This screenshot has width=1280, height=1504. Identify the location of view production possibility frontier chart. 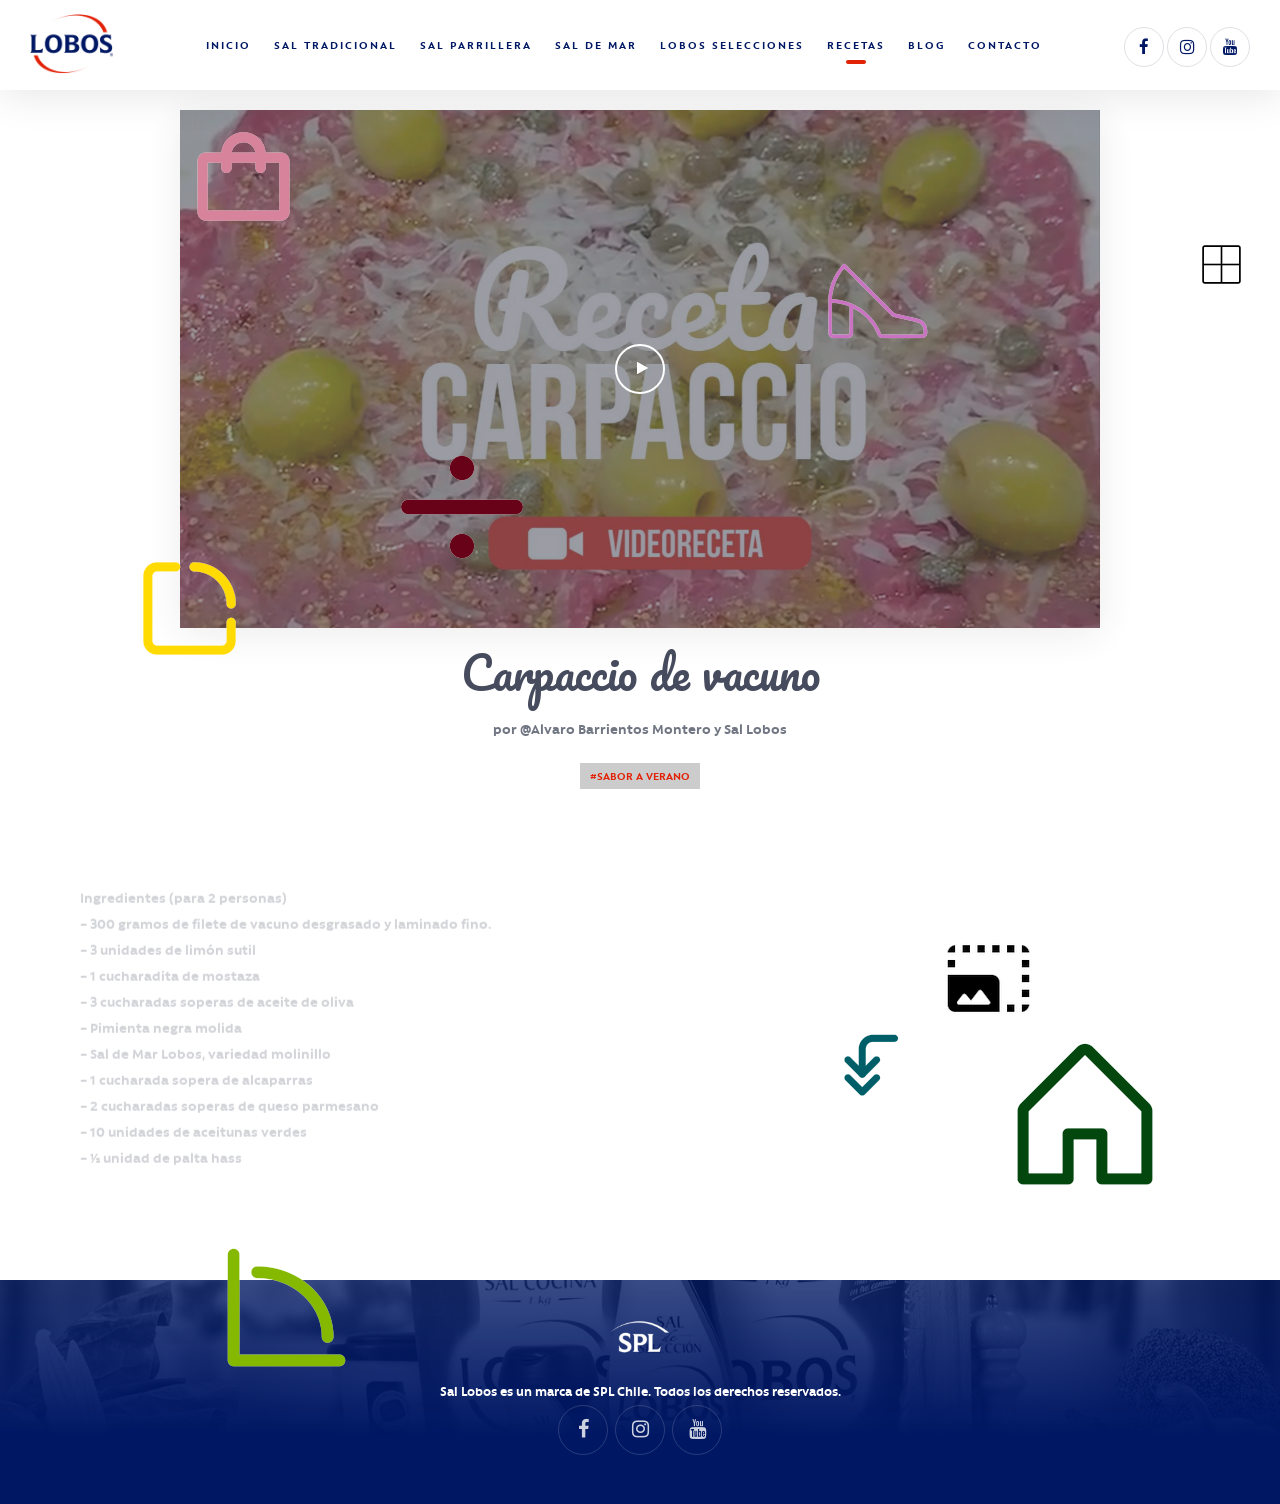
(286, 1307).